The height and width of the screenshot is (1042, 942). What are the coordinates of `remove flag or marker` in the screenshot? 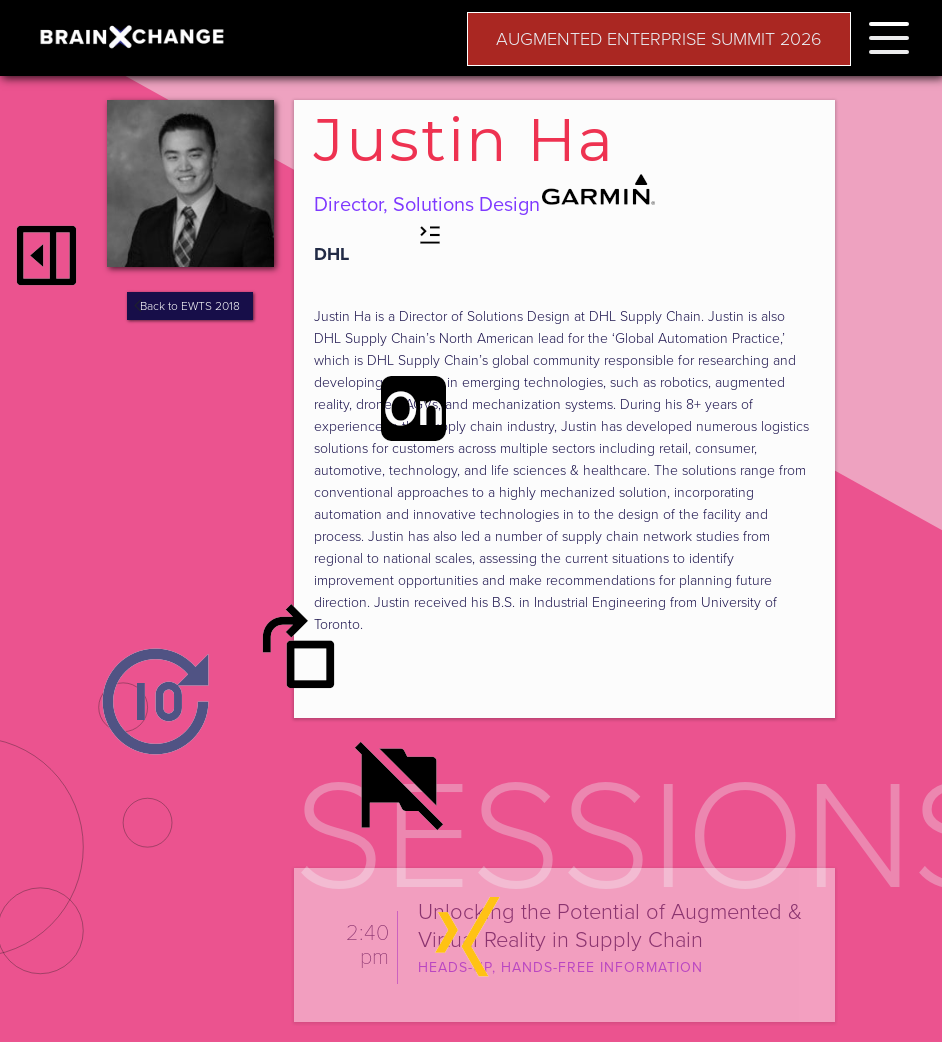 It's located at (399, 786).